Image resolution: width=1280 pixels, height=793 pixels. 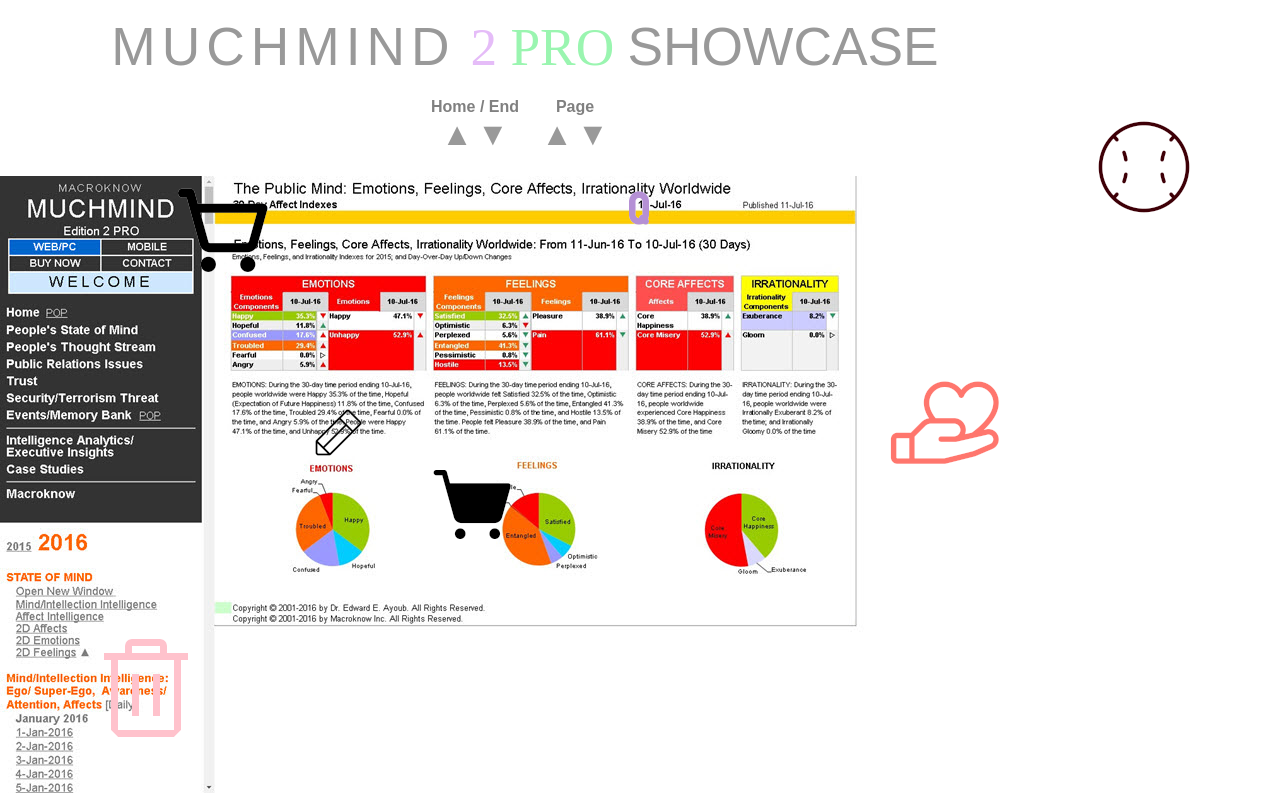 I want to click on view baseball scores or stats, so click(x=1144, y=167).